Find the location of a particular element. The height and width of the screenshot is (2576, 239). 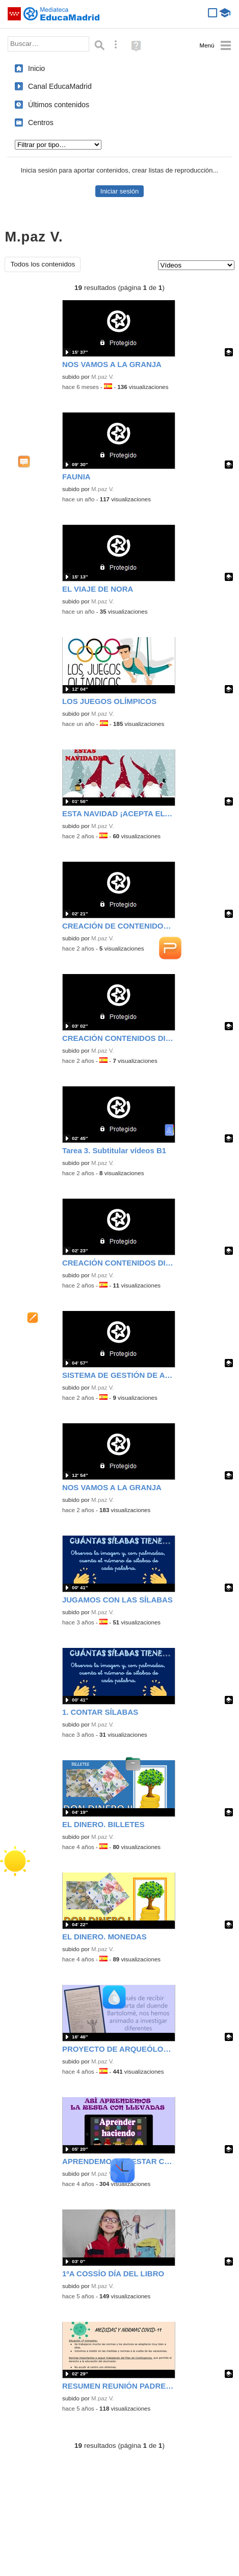

open wps presentation app is located at coordinates (170, 948).